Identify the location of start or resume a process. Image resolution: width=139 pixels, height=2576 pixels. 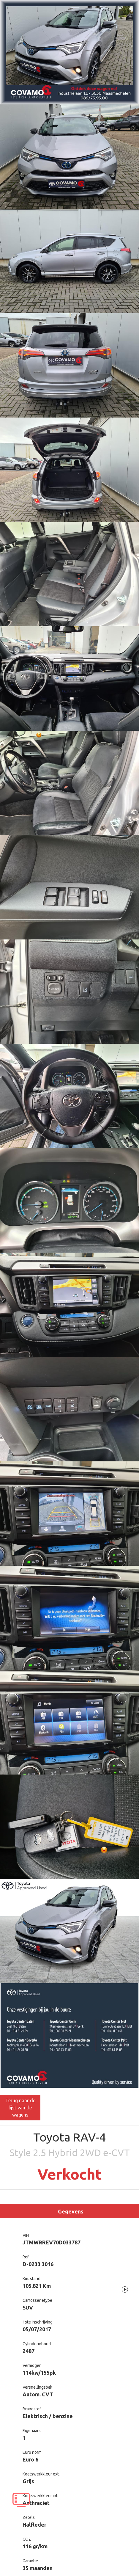
(125, 2289).